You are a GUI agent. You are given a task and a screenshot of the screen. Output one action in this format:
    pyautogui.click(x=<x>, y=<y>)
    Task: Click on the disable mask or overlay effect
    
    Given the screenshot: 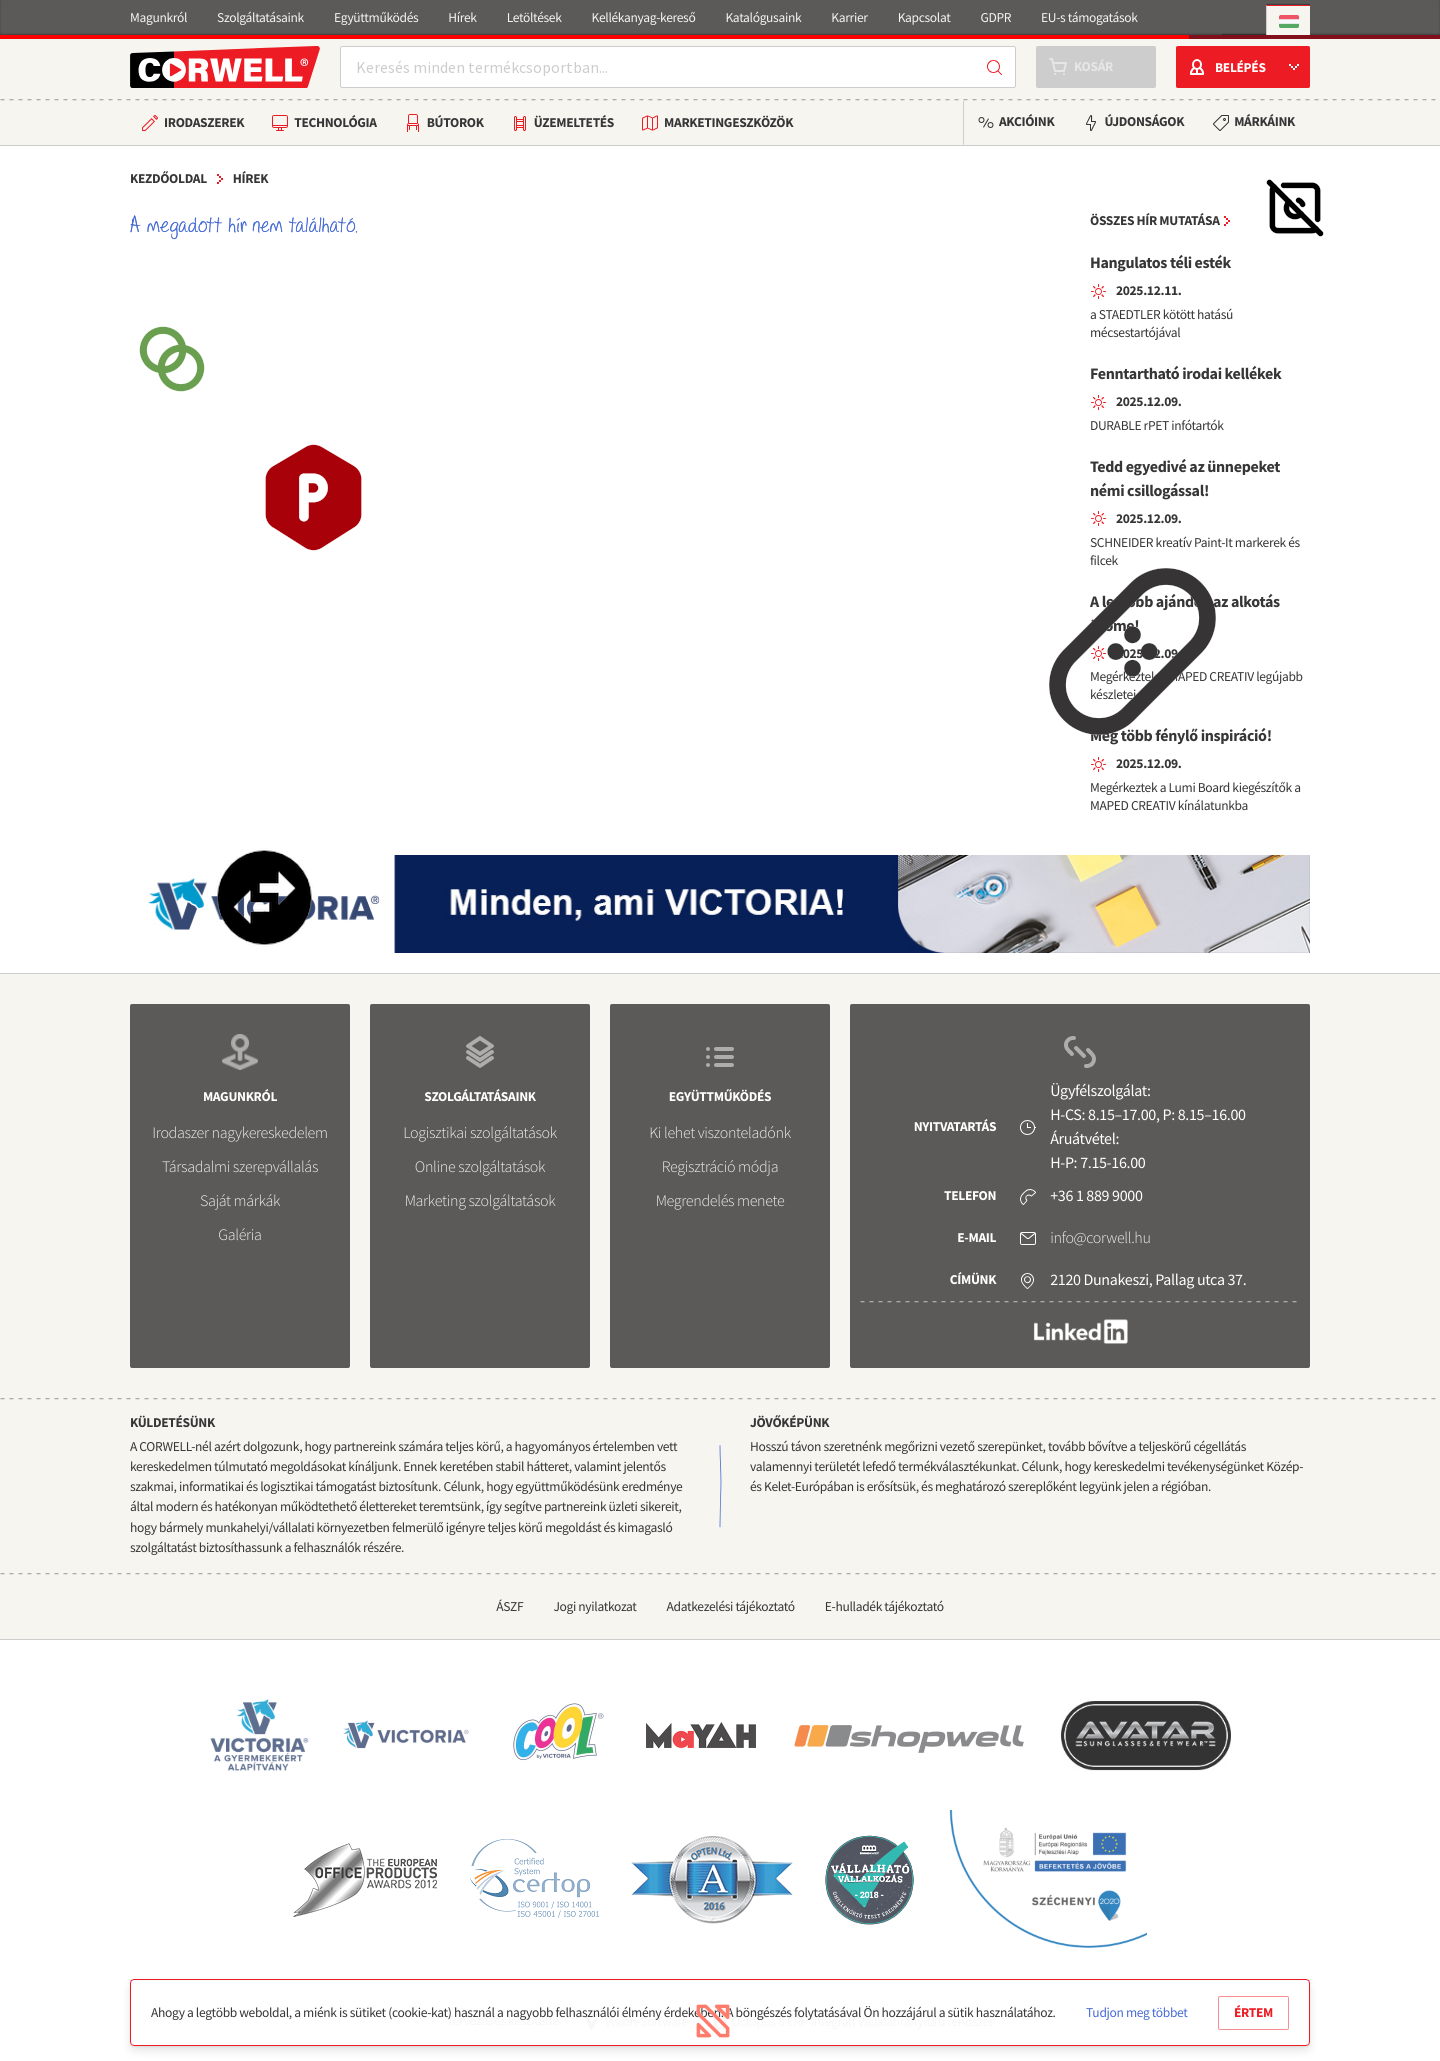 What is the action you would take?
    pyautogui.click(x=1295, y=208)
    